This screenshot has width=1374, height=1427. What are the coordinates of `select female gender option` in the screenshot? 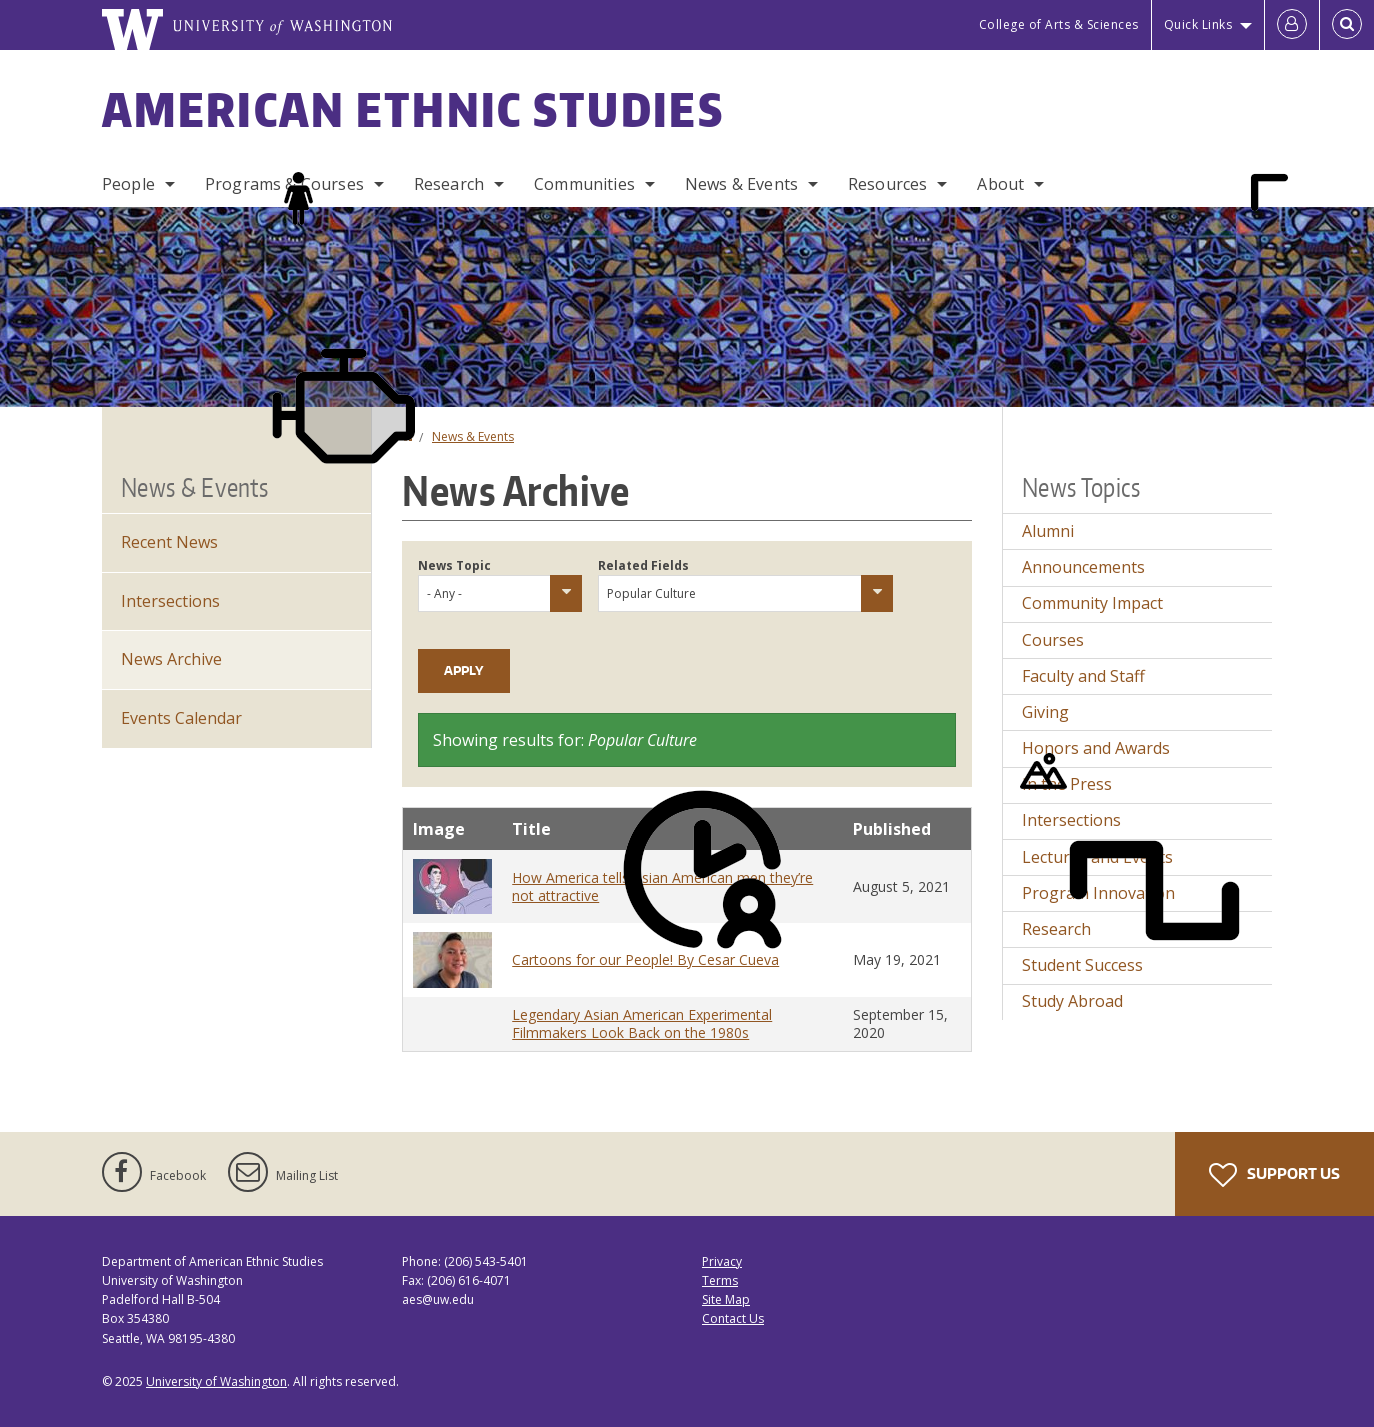 It's located at (298, 198).